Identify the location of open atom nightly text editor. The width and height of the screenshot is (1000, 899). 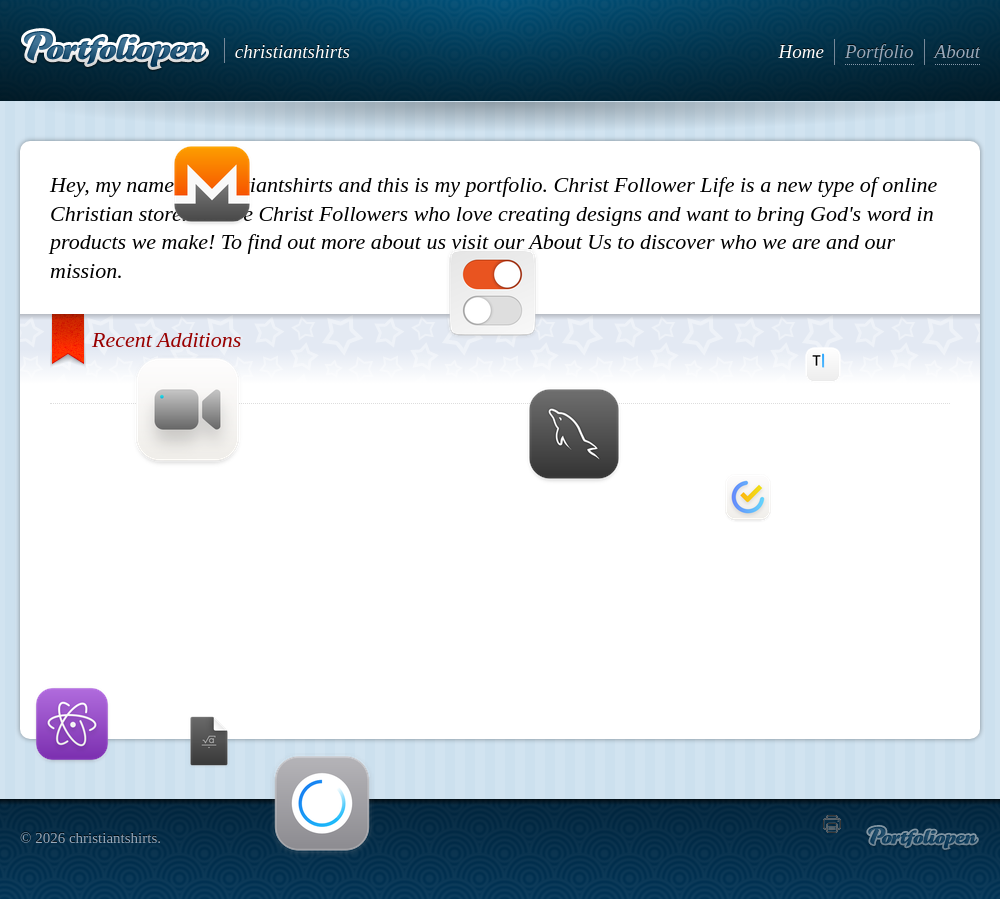
(72, 724).